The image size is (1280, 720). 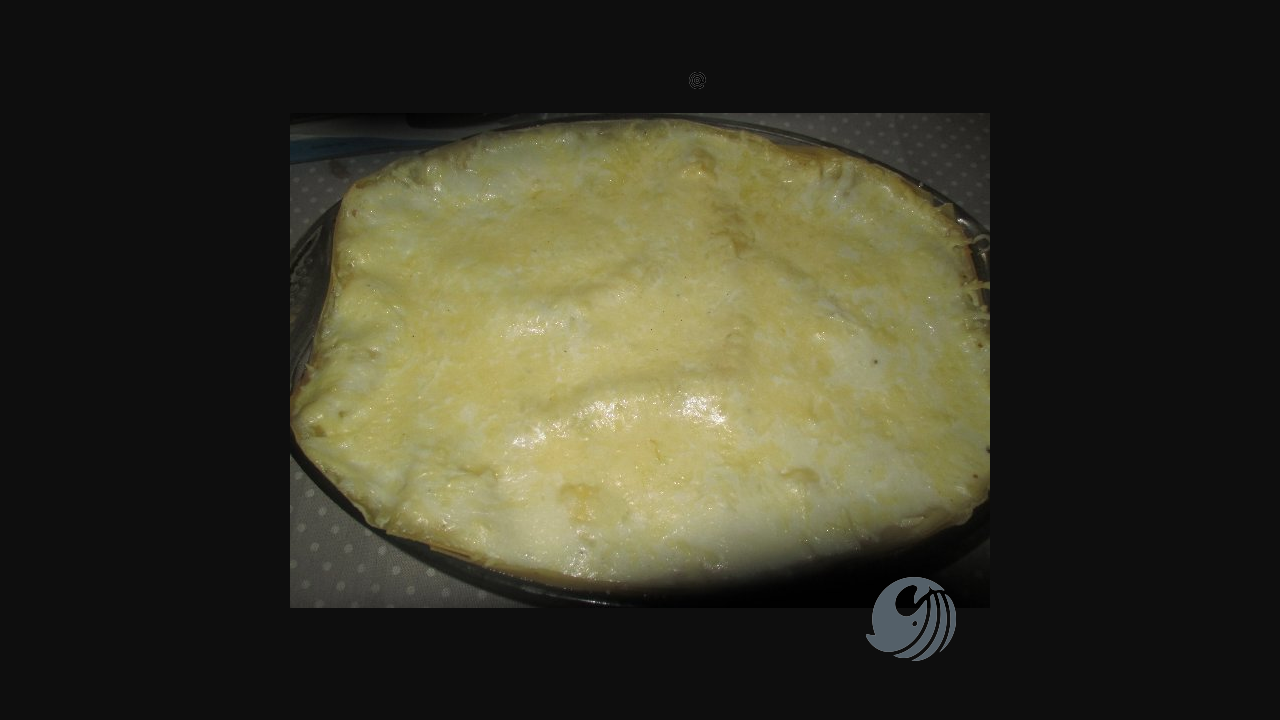 What do you see at coordinates (697, 80) in the screenshot?
I see `mailgun email service logo` at bounding box center [697, 80].